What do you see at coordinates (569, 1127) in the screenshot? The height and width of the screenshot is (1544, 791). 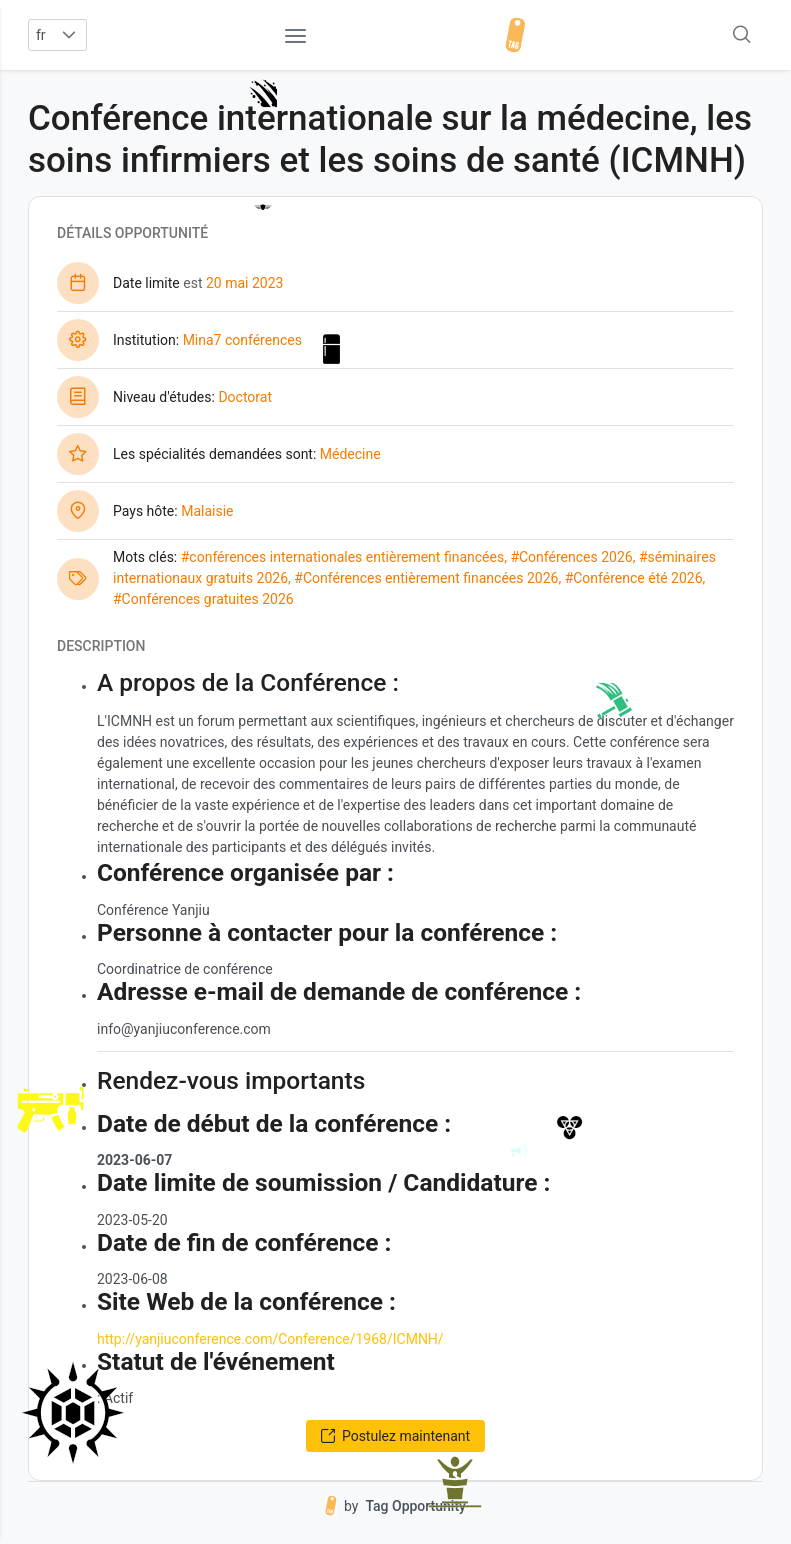 I see `indicates a trinity or three-way connection system` at bounding box center [569, 1127].